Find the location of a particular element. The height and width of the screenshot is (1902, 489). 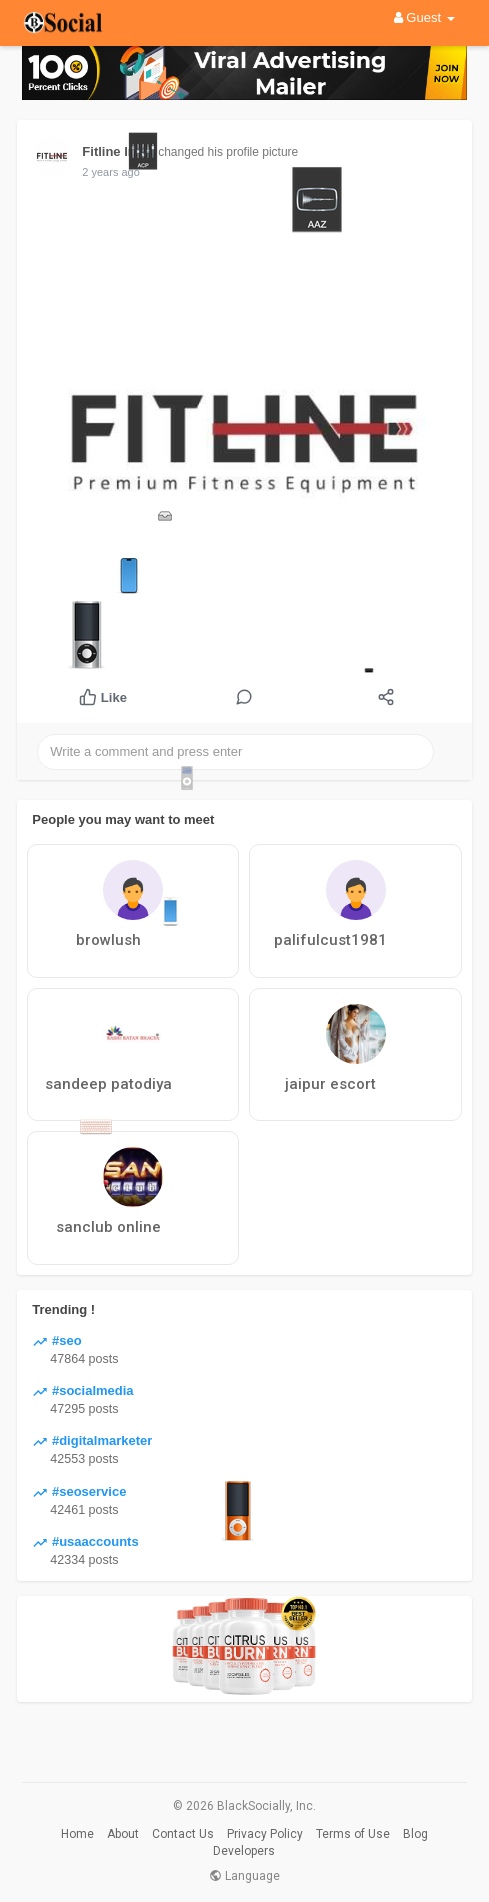

connect to or manage your iPhone device is located at coordinates (170, 911).